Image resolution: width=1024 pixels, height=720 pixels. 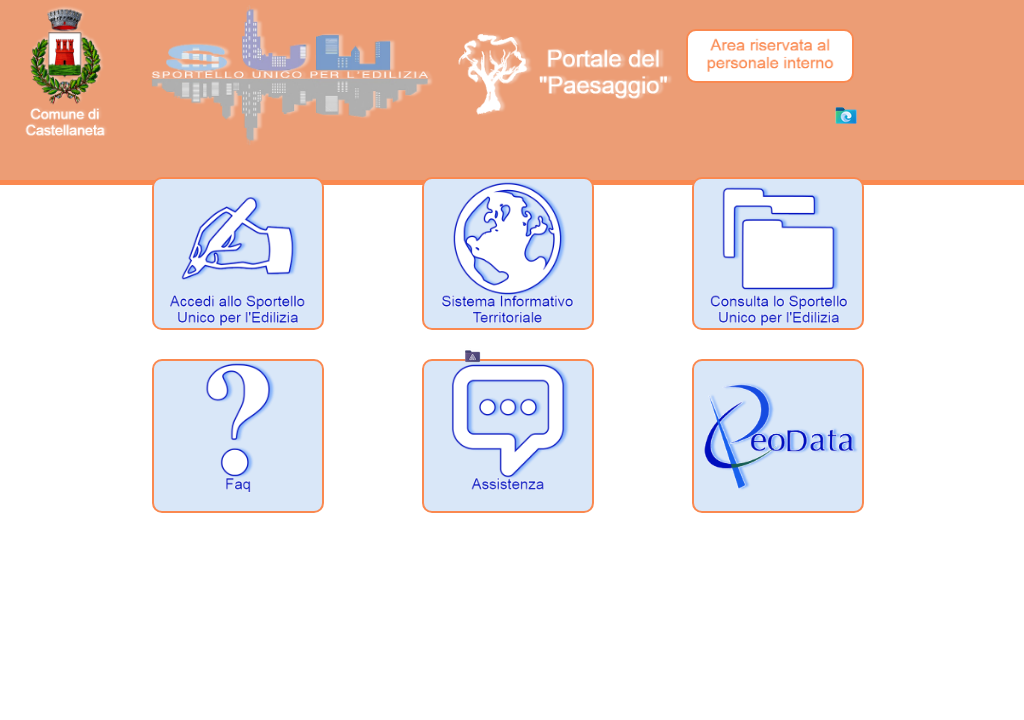 What do you see at coordinates (846, 116) in the screenshot?
I see `open folder containing Microsoft Edge browser files` at bounding box center [846, 116].